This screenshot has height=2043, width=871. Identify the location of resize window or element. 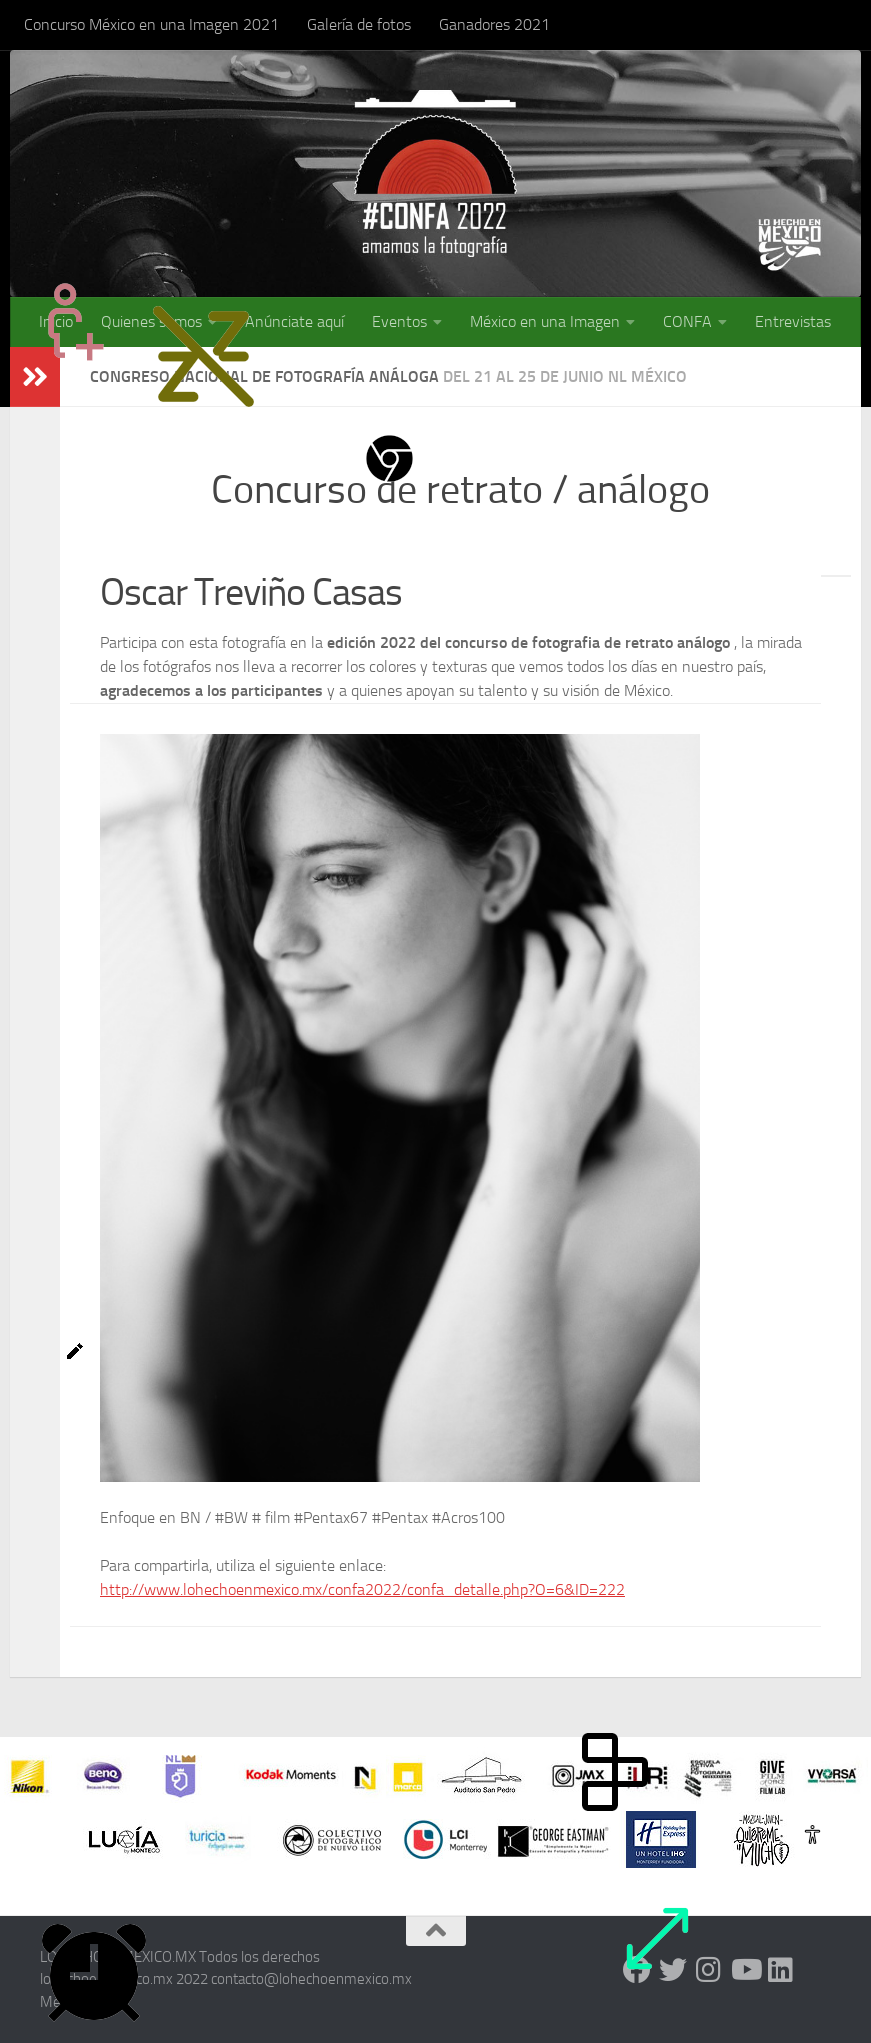
(657, 1938).